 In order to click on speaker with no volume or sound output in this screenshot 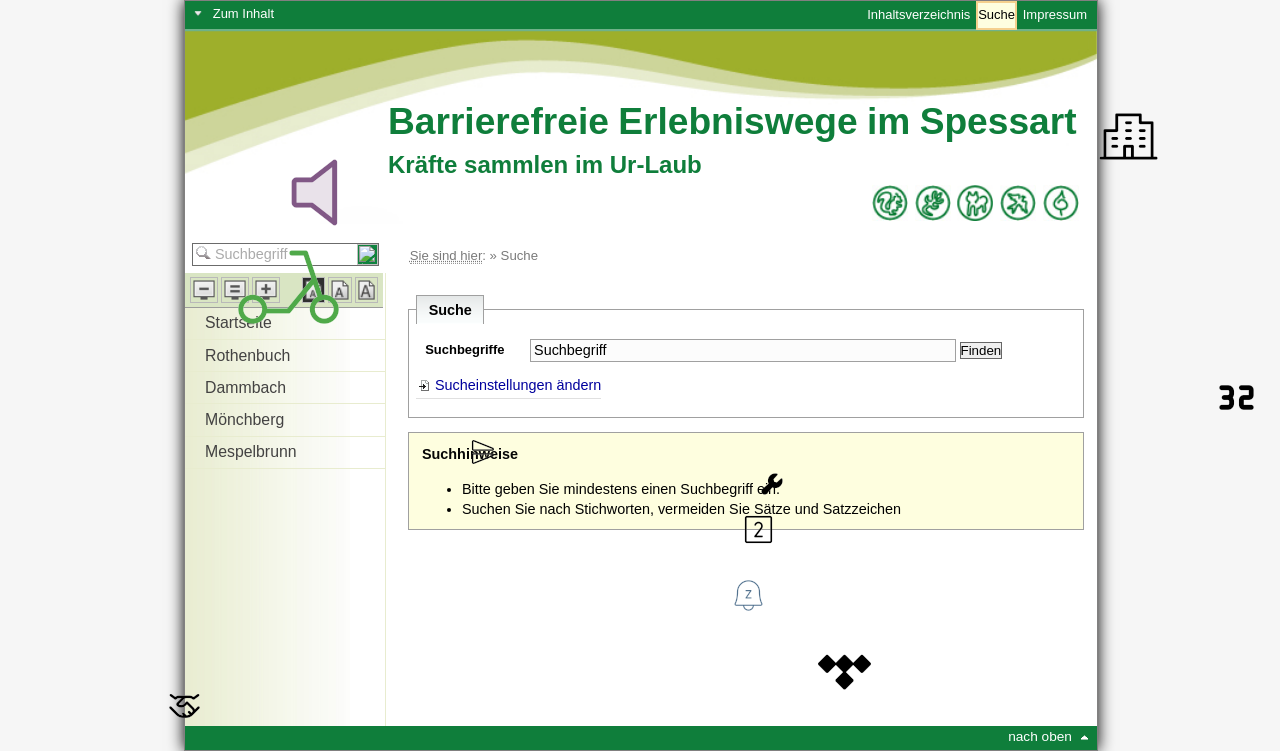, I will do `click(324, 192)`.